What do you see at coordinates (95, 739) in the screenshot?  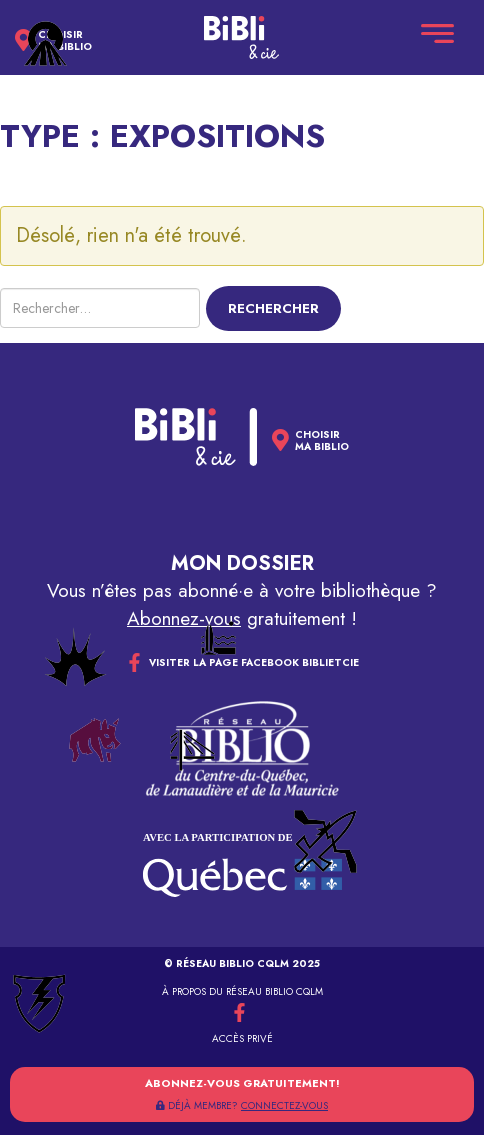 I see `select boar character or unit in game` at bounding box center [95, 739].